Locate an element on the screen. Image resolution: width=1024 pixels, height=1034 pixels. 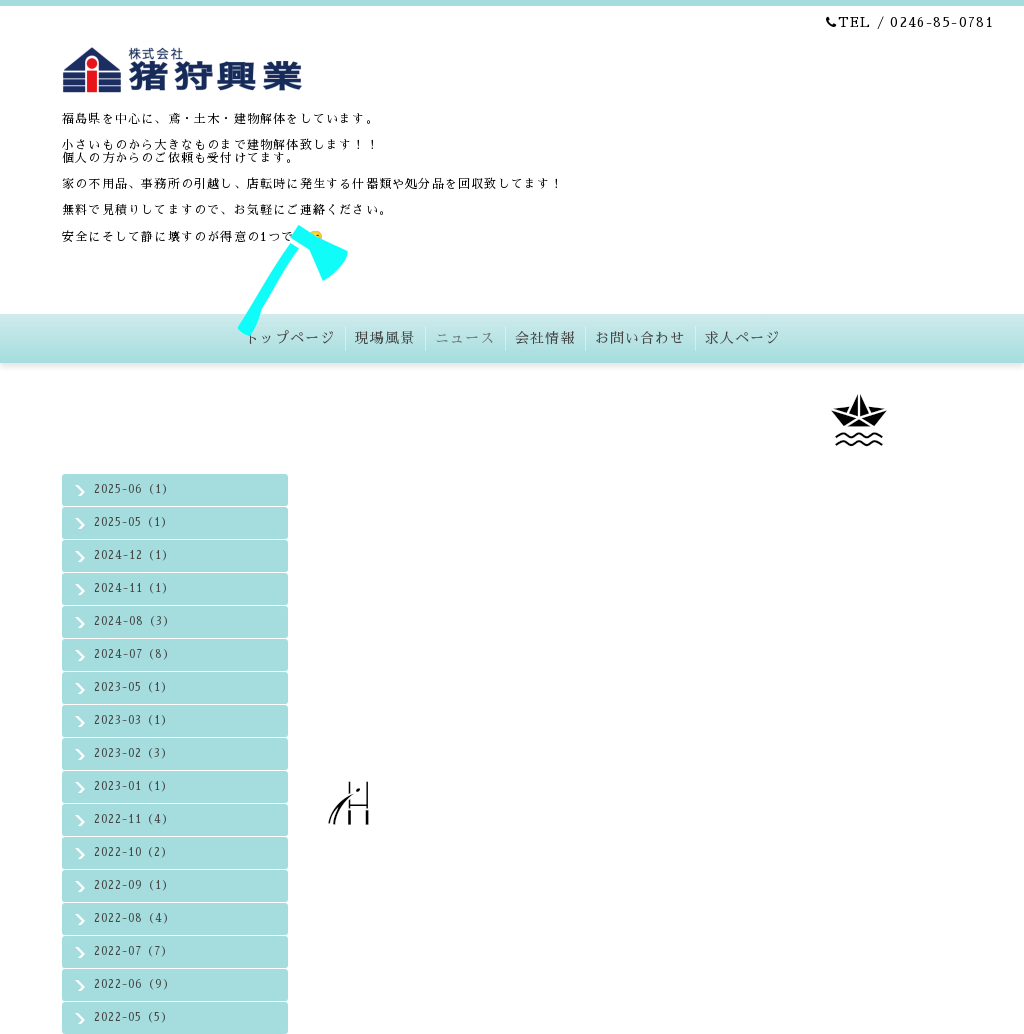
send a message or note is located at coordinates (859, 420).